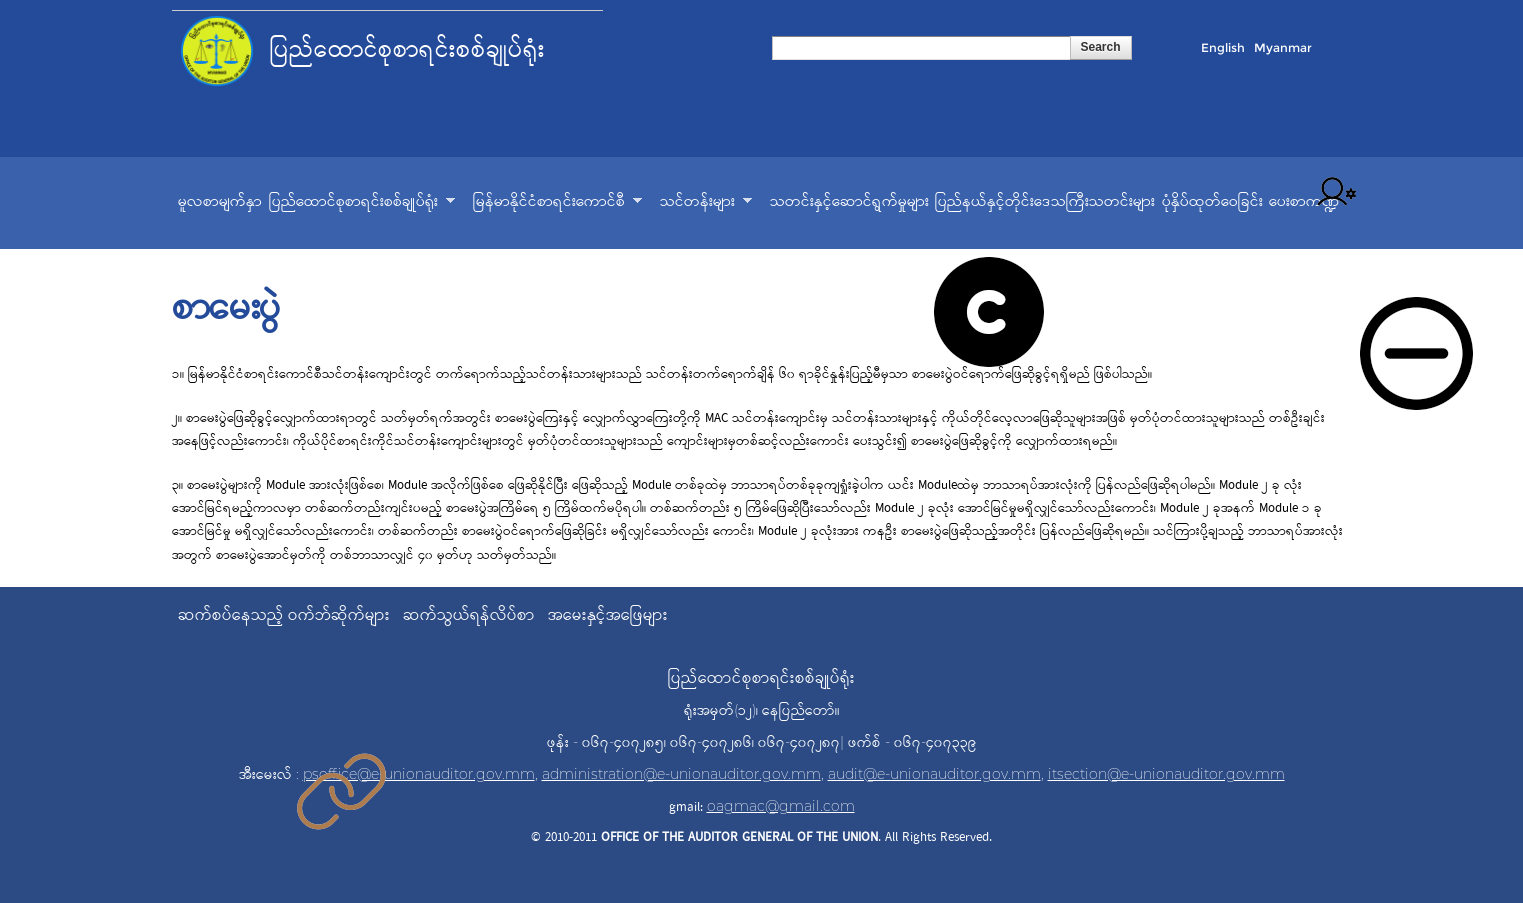 Image resolution: width=1523 pixels, height=903 pixels. What do you see at coordinates (1335, 192) in the screenshot?
I see `access user settings` at bounding box center [1335, 192].